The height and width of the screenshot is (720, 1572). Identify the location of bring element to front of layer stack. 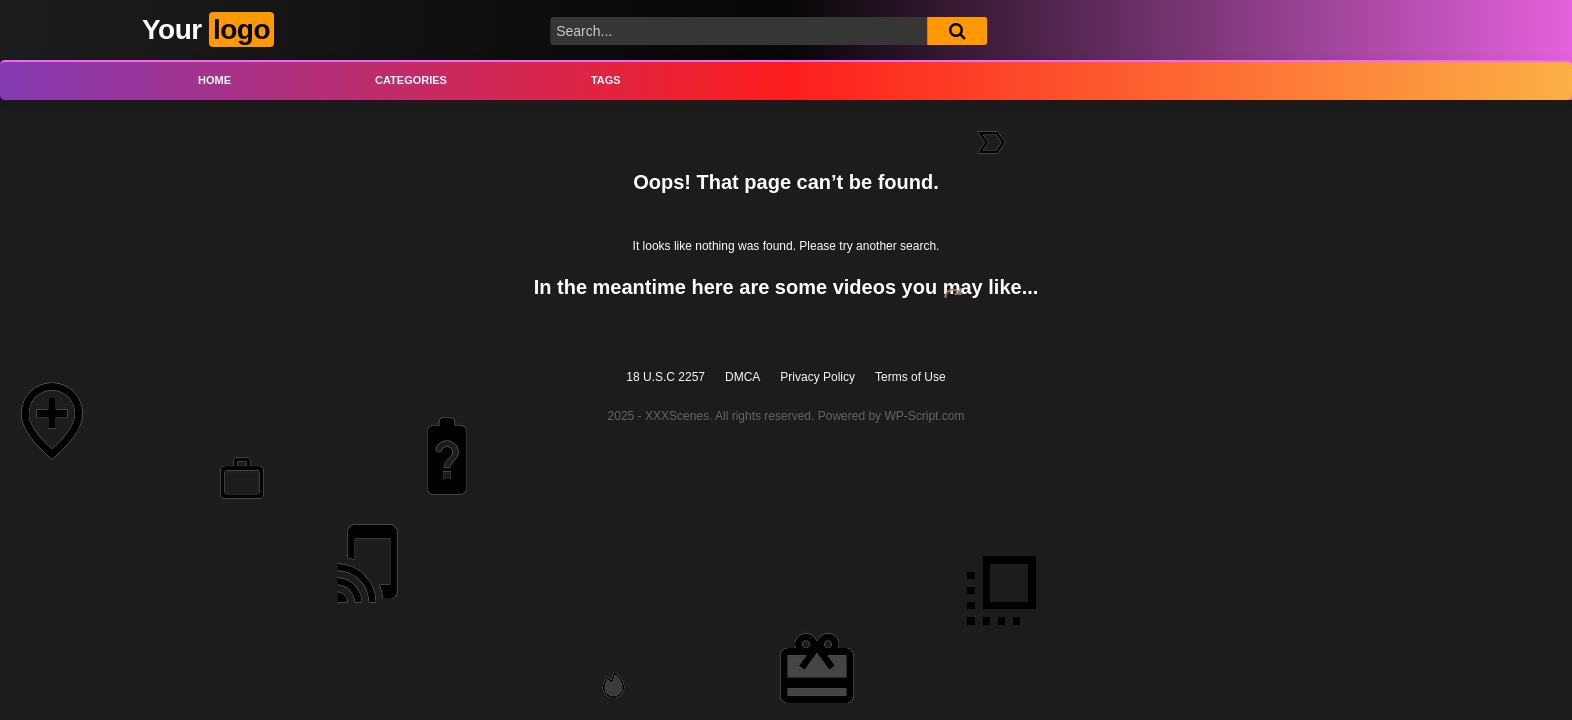
(1001, 590).